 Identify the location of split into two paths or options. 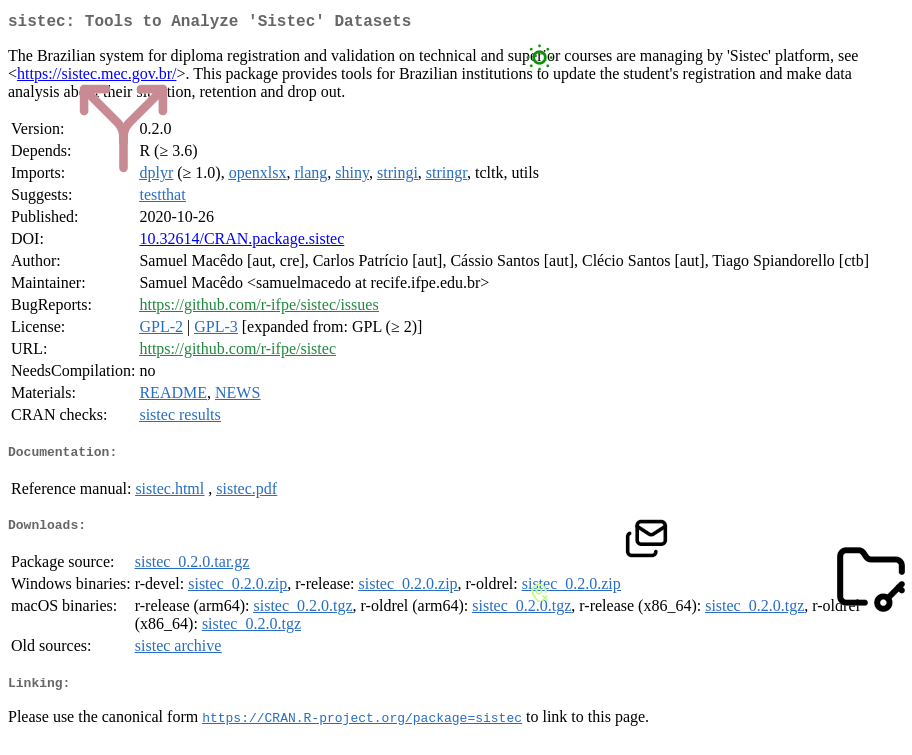
(123, 128).